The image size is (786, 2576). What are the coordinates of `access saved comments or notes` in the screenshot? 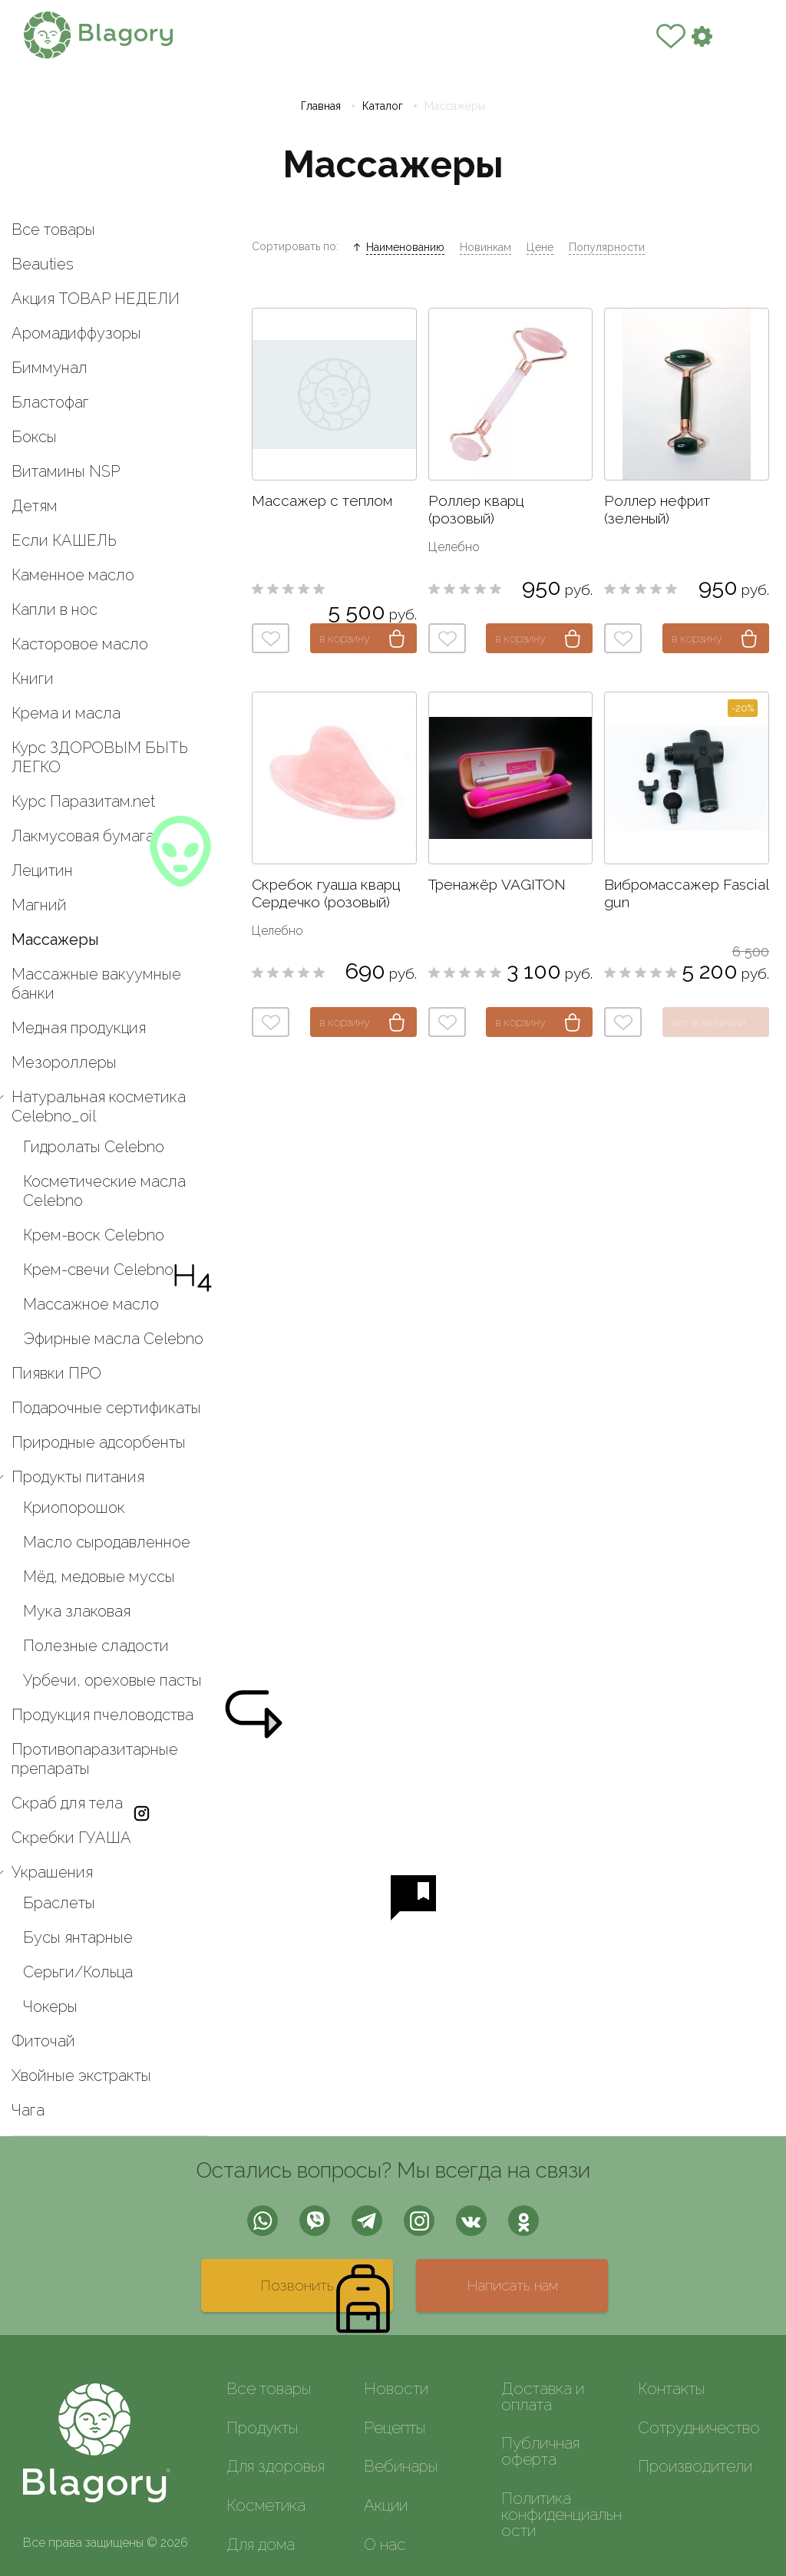 It's located at (413, 1897).